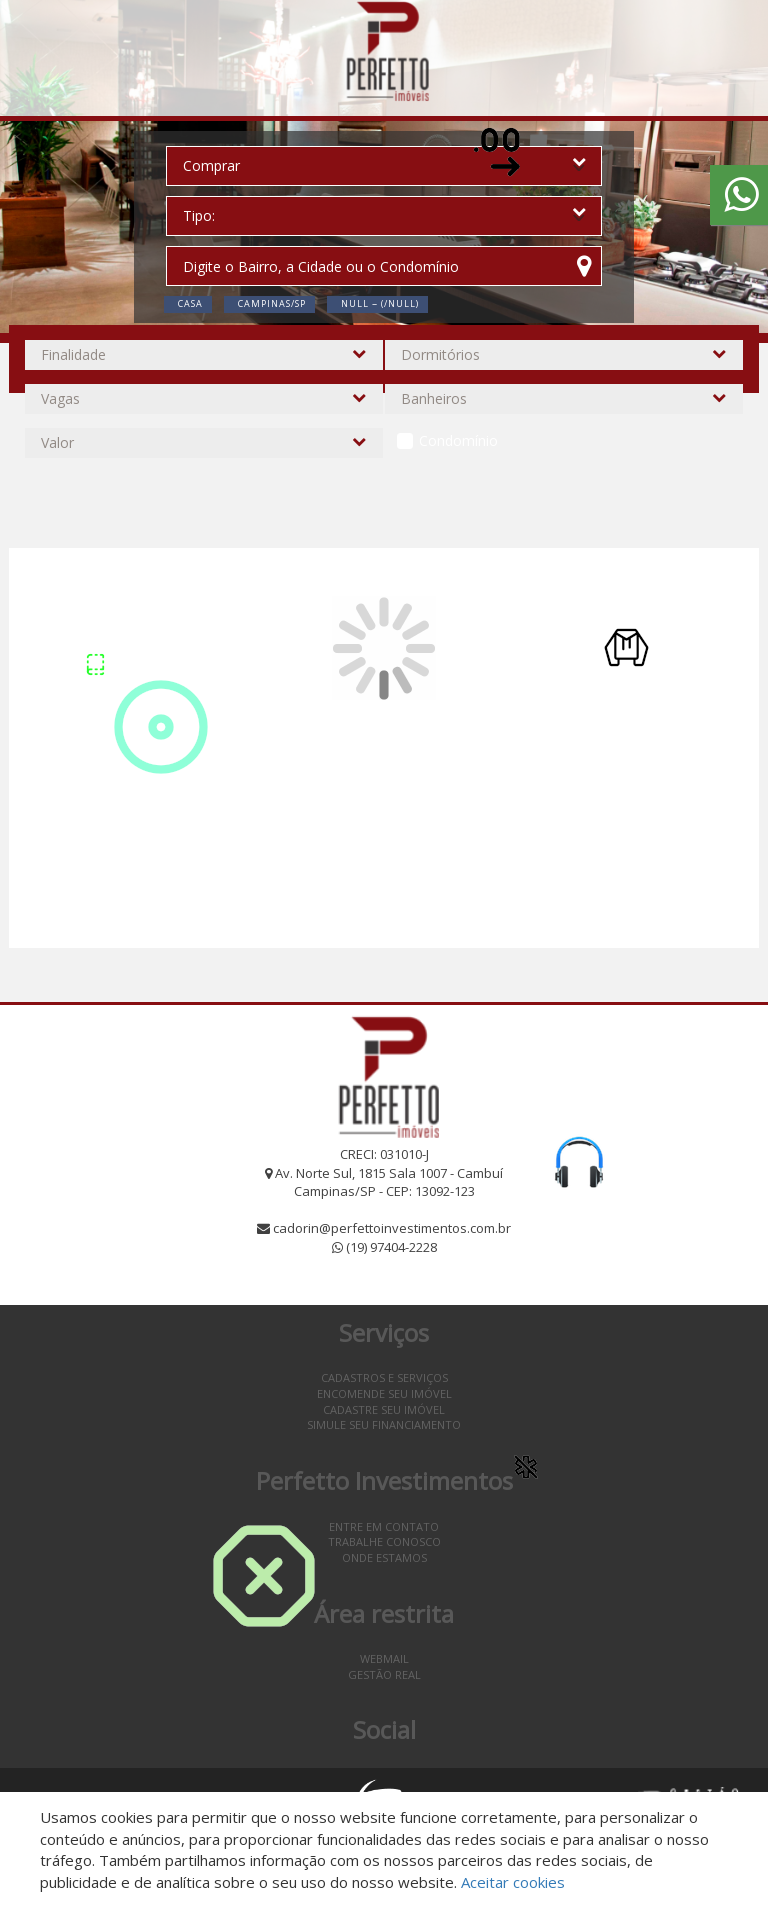 This screenshot has height=1908, width=768. What do you see at coordinates (626, 647) in the screenshot?
I see `browse hoodies or sweatshirts` at bounding box center [626, 647].